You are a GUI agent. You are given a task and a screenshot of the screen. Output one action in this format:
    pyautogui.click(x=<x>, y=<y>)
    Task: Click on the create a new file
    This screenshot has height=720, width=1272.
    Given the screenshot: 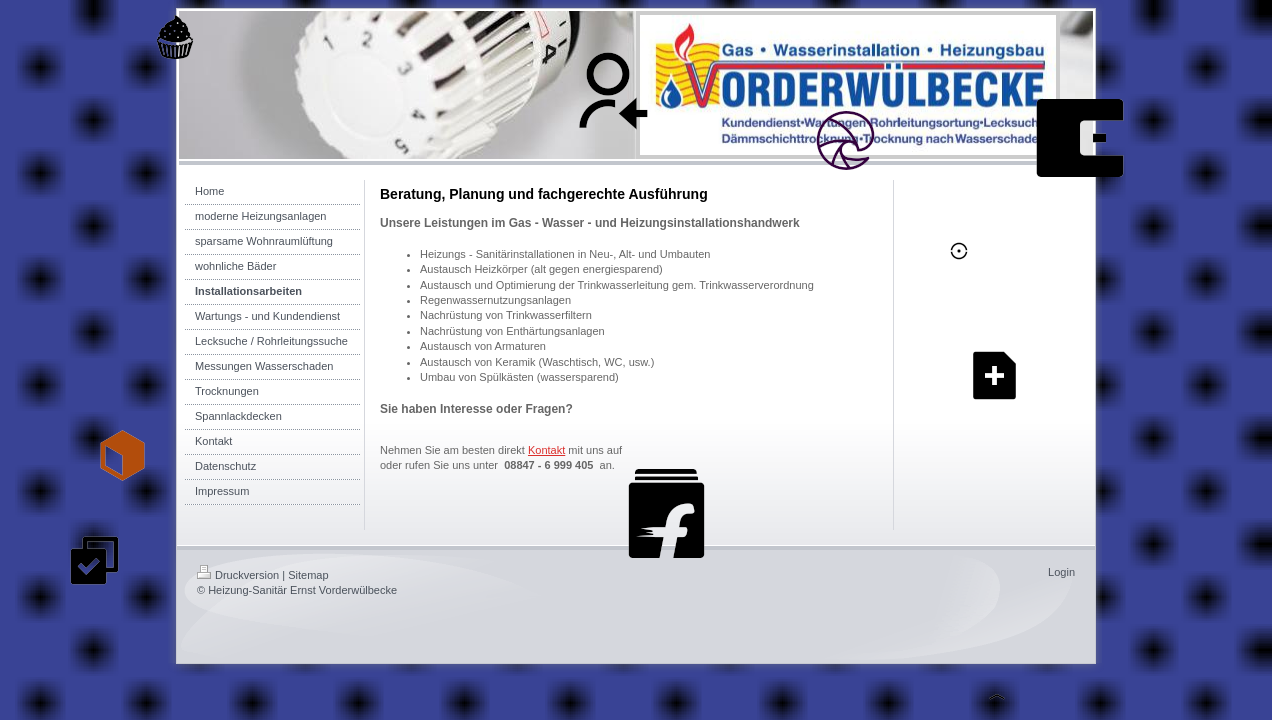 What is the action you would take?
    pyautogui.click(x=994, y=375)
    